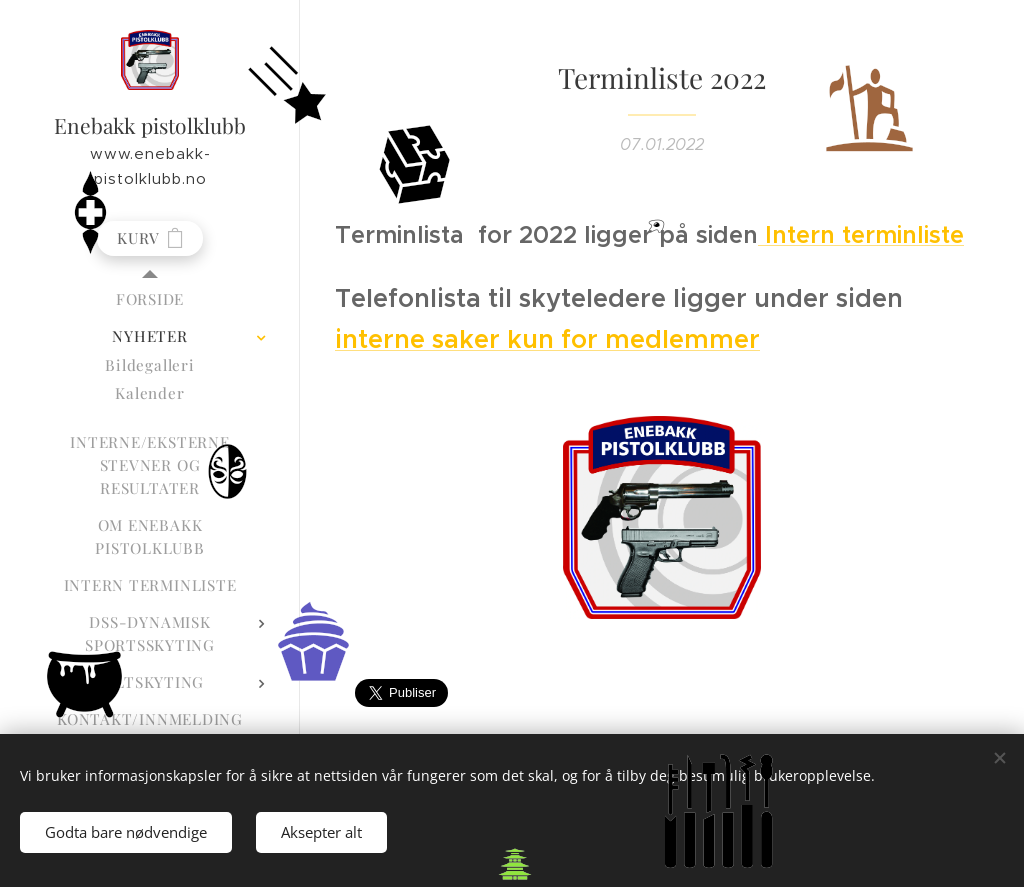 The width and height of the screenshot is (1024, 887). What do you see at coordinates (286, 84) in the screenshot?
I see `indicates a shooting star event or animation` at bounding box center [286, 84].